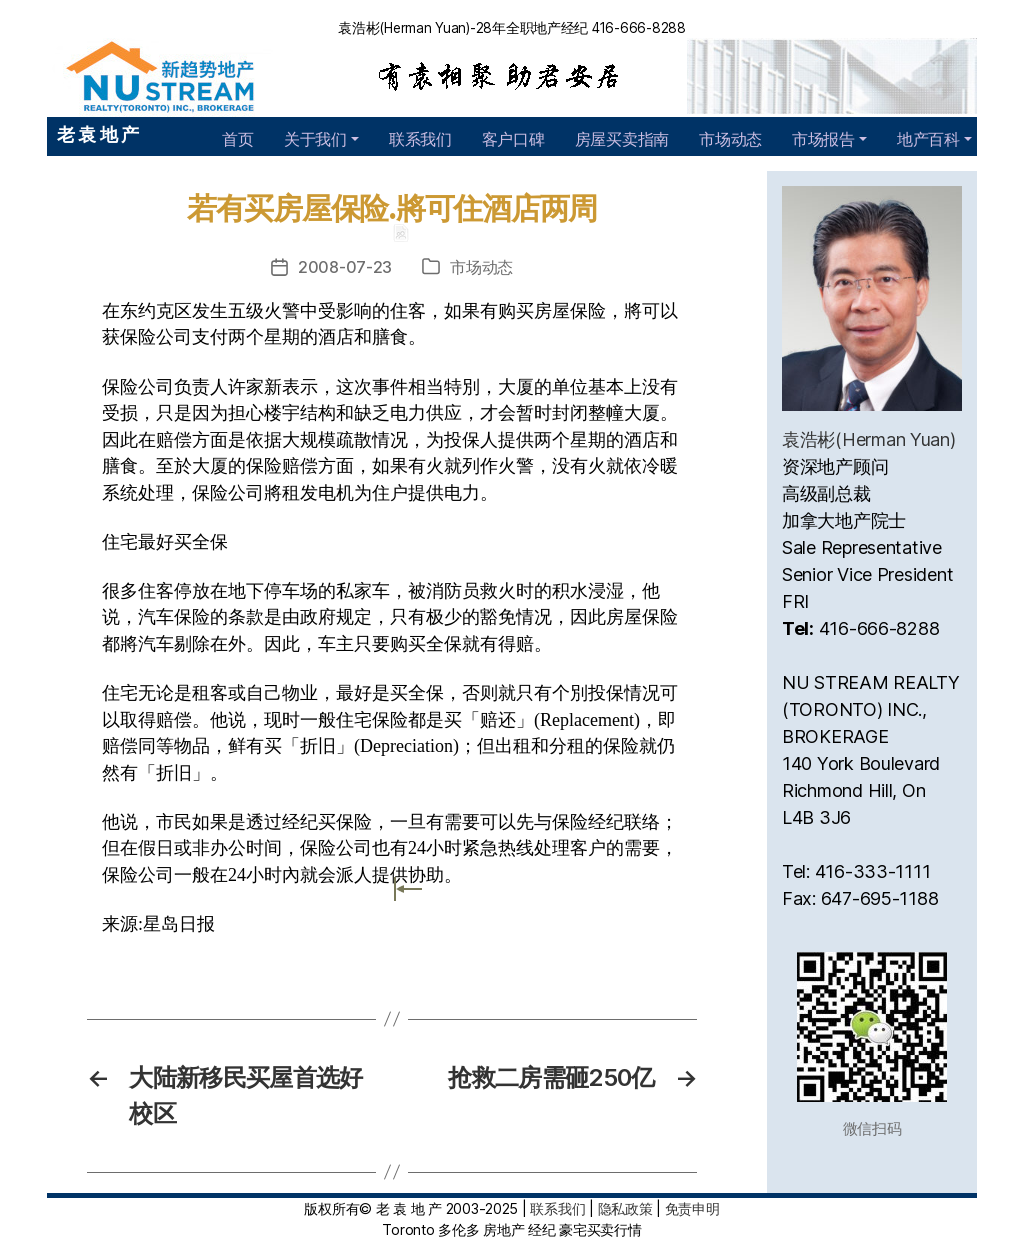 The height and width of the screenshot is (1241, 1024). Describe the element at coordinates (401, 233) in the screenshot. I see `indicates a file containing author or contributor information` at that location.